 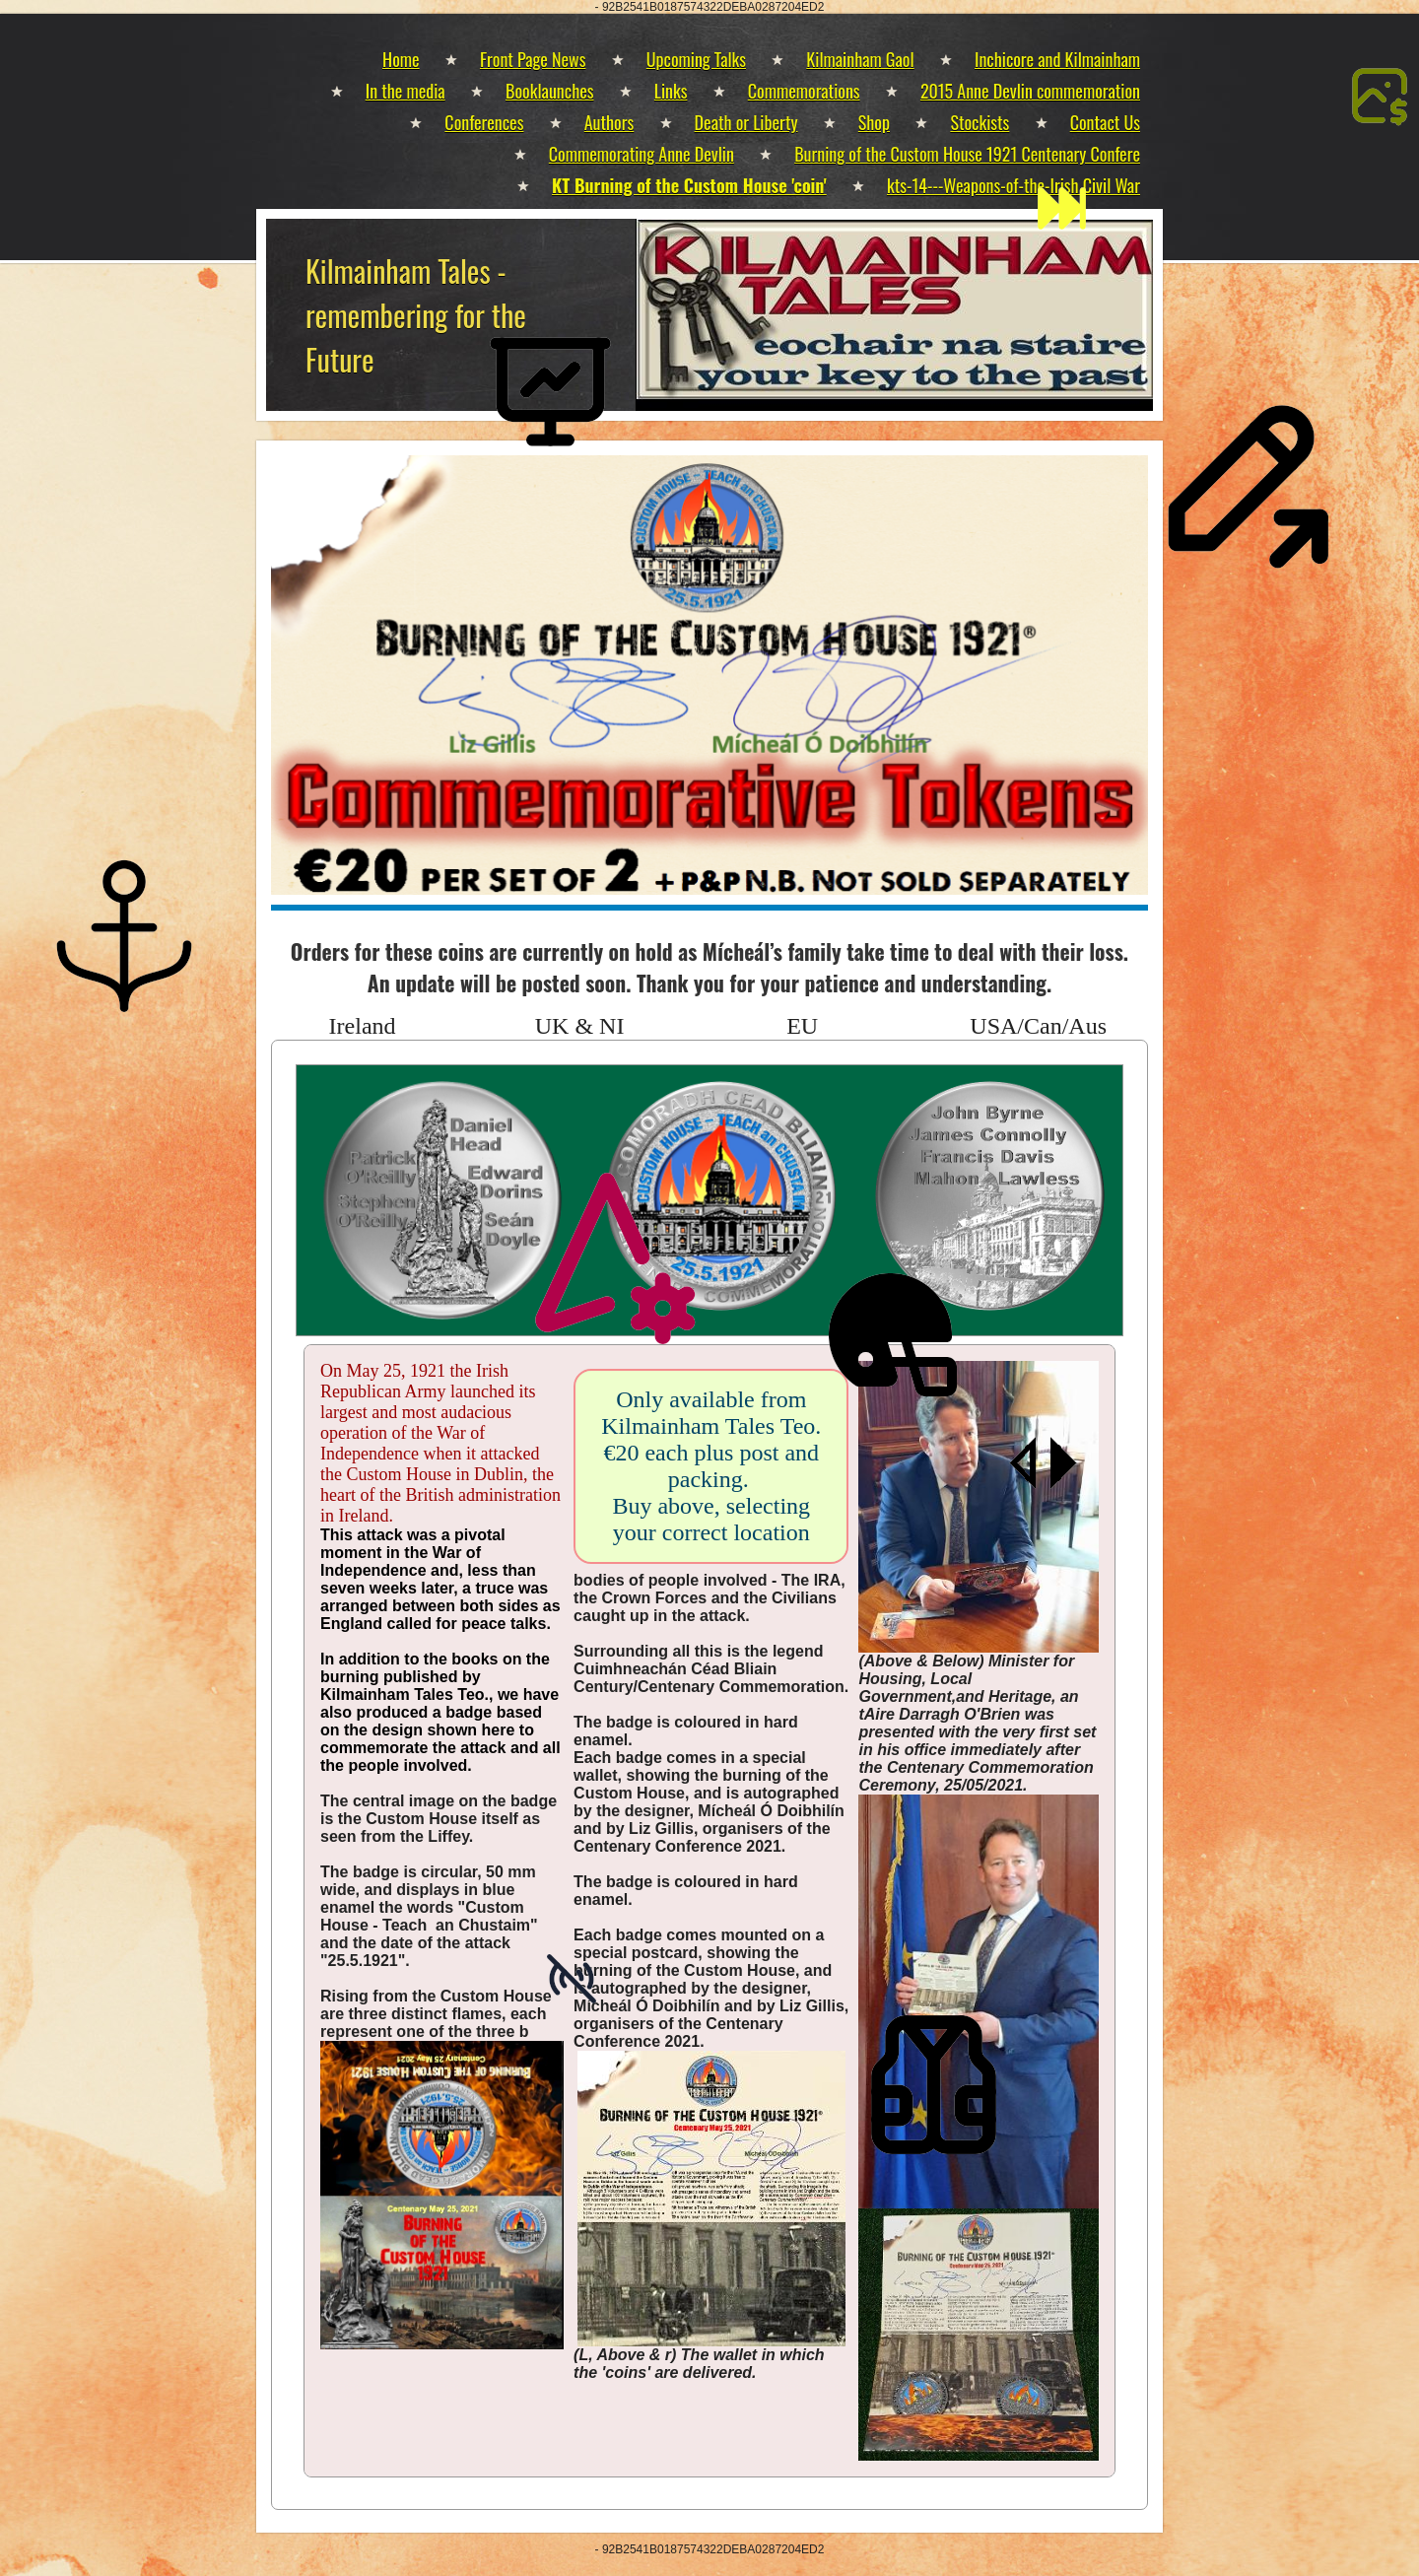 I want to click on share your edits or annotations, so click(x=1244, y=475).